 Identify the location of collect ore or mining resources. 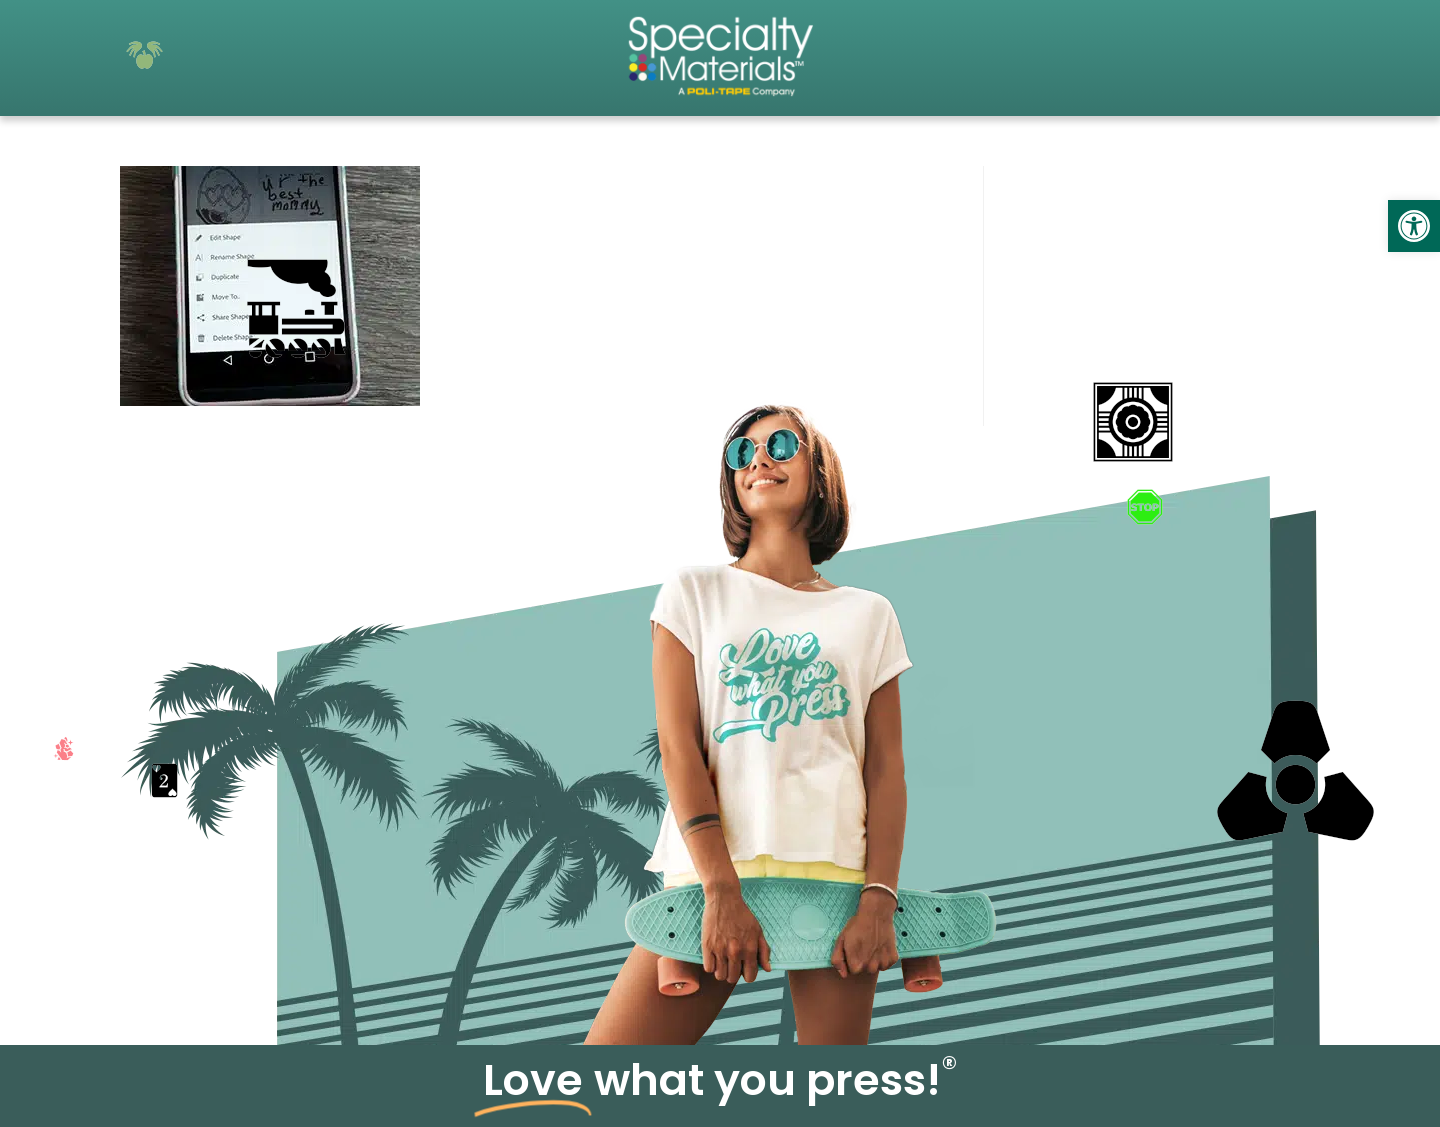
(63, 748).